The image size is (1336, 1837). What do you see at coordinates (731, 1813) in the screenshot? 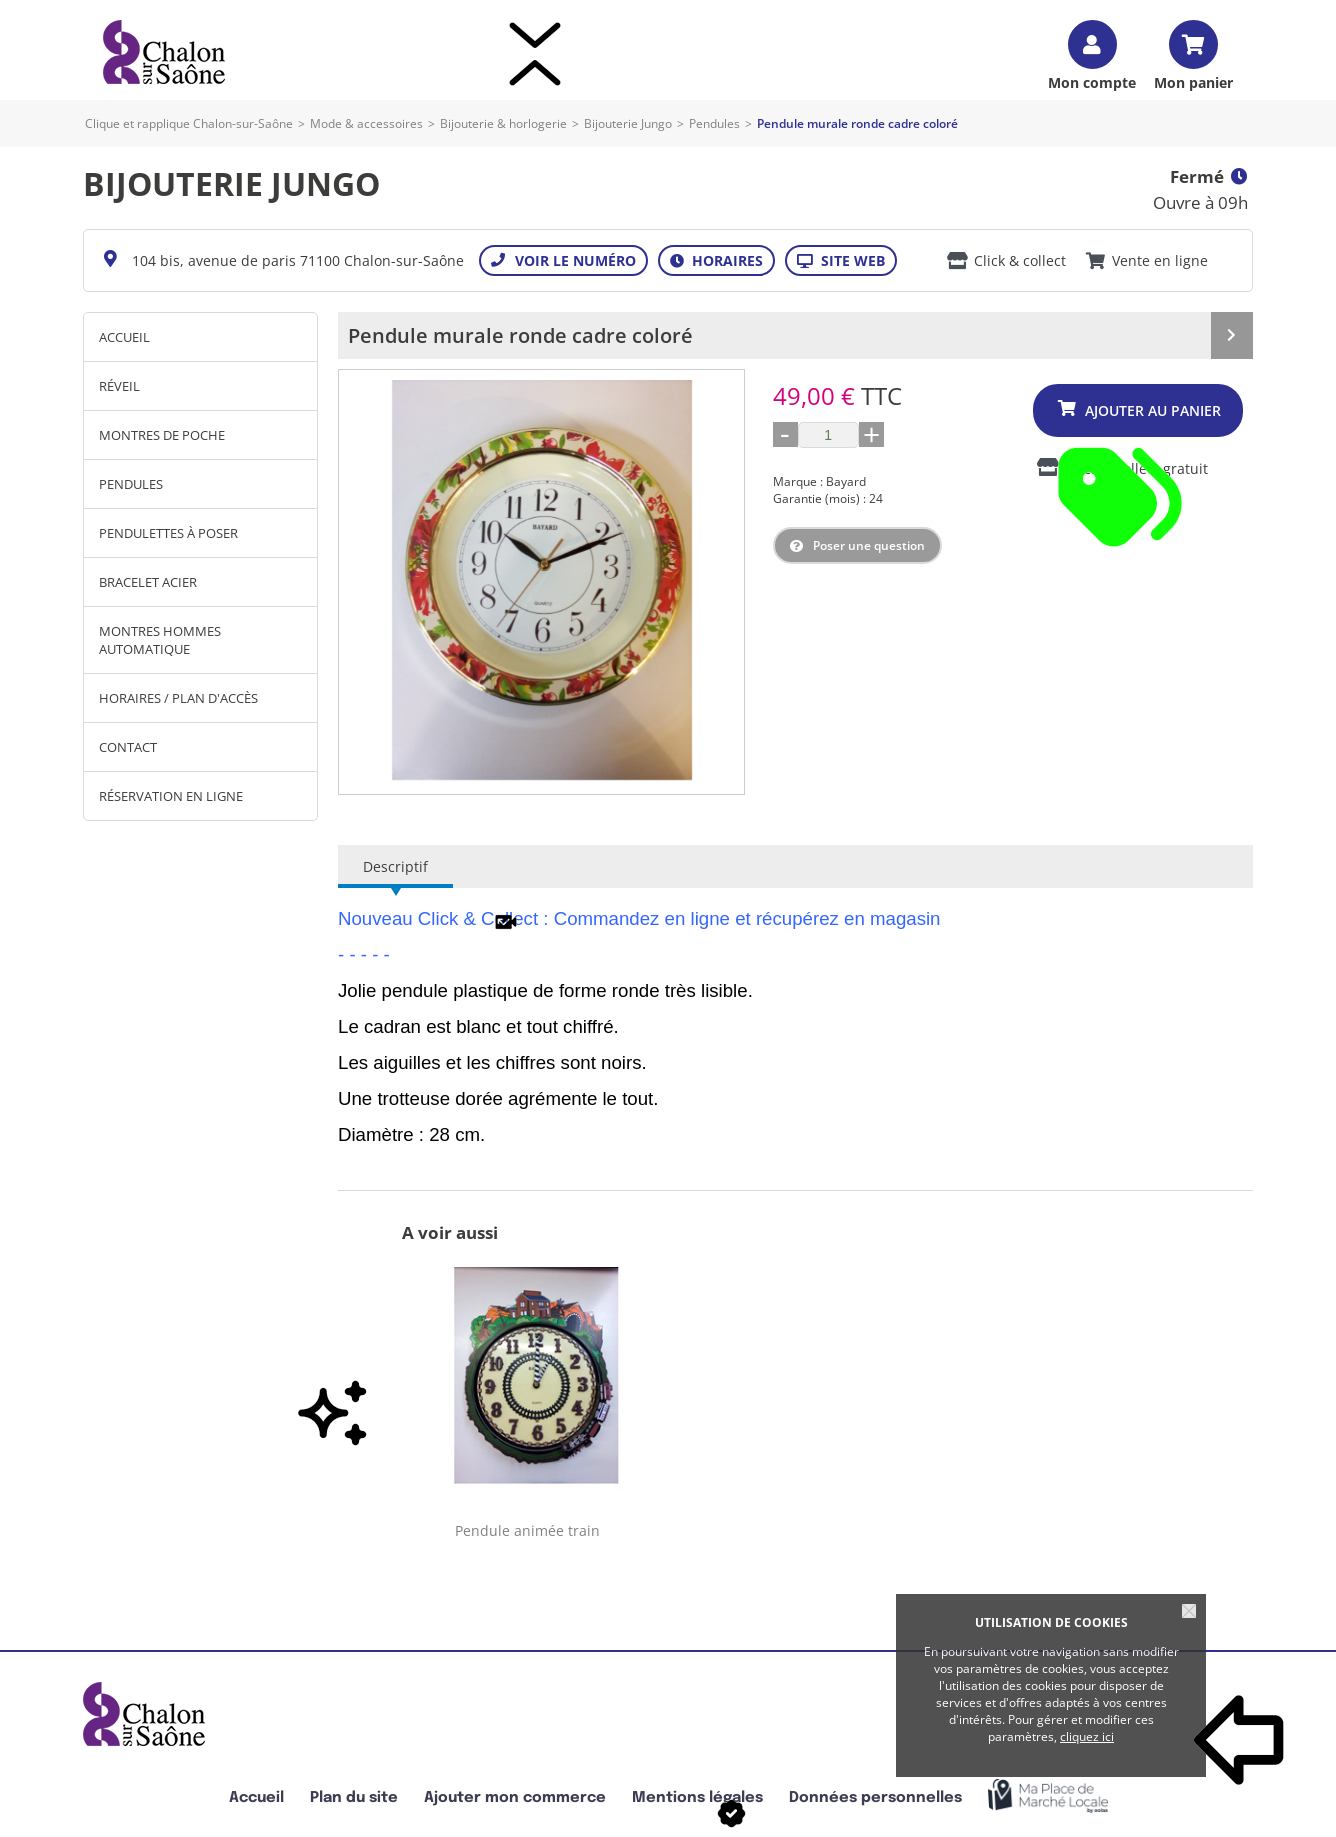
I see `verified account or official badge` at bounding box center [731, 1813].